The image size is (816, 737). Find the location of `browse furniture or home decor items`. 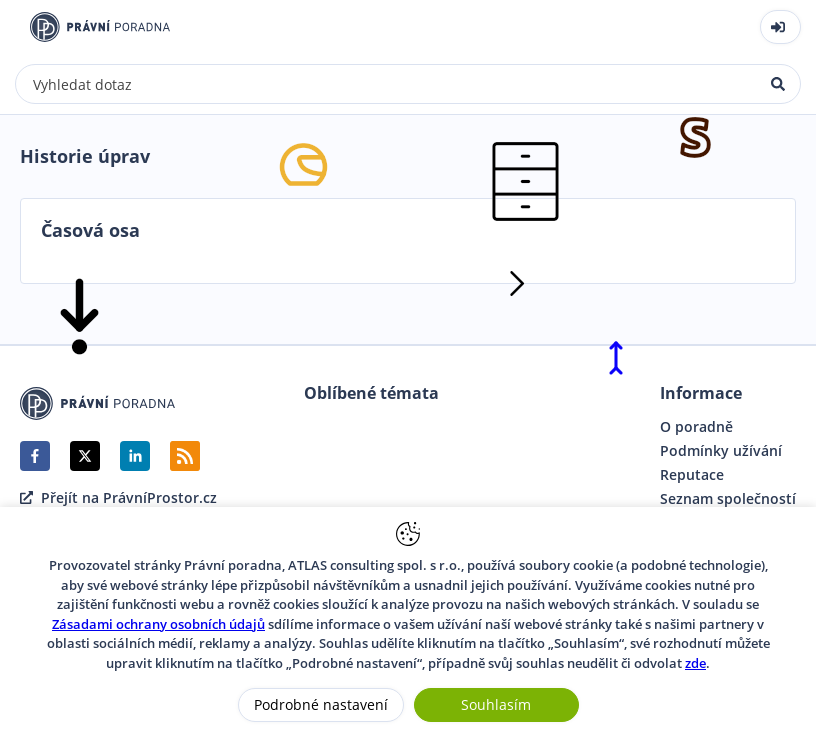

browse furniture or home decor items is located at coordinates (525, 181).